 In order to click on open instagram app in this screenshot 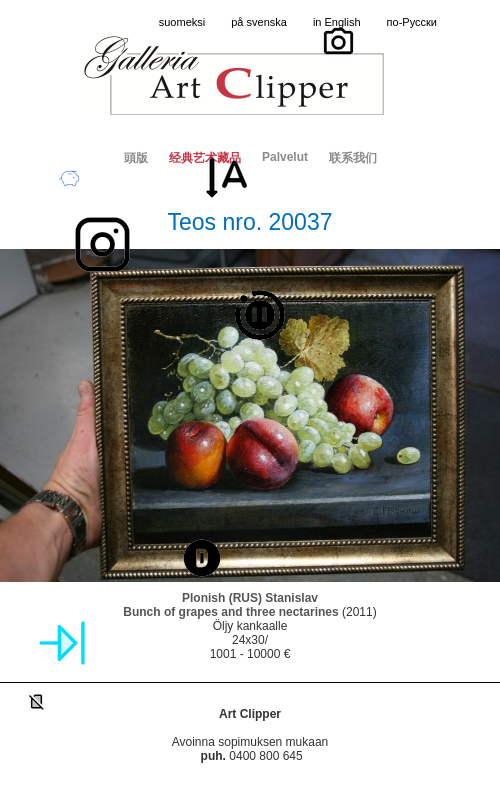, I will do `click(102, 244)`.